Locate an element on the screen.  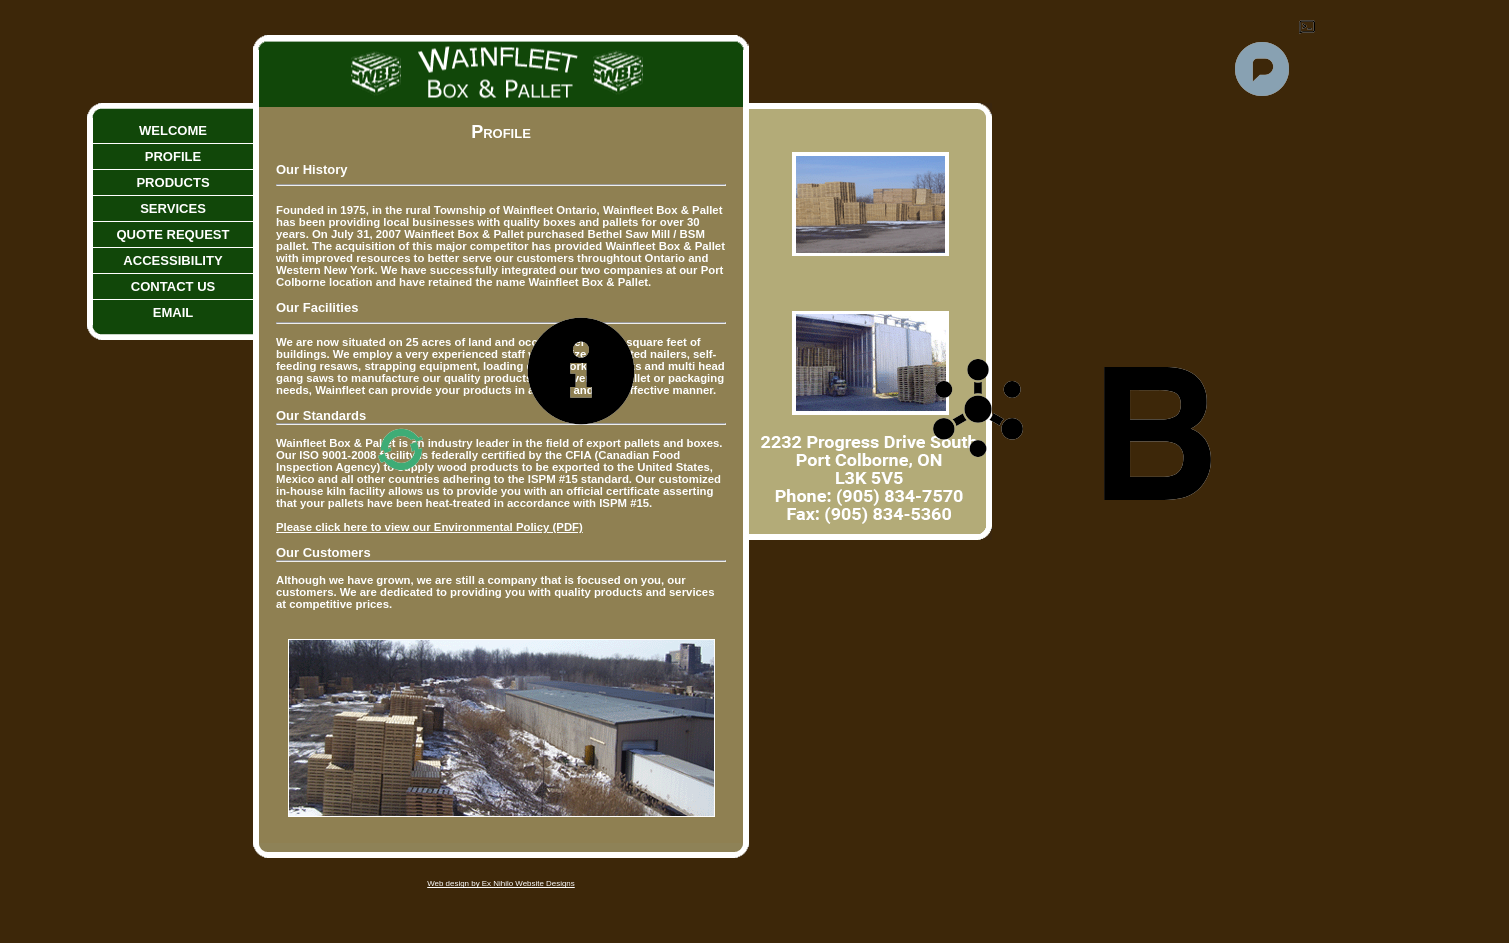
open the Pixelfed app is located at coordinates (1262, 69).